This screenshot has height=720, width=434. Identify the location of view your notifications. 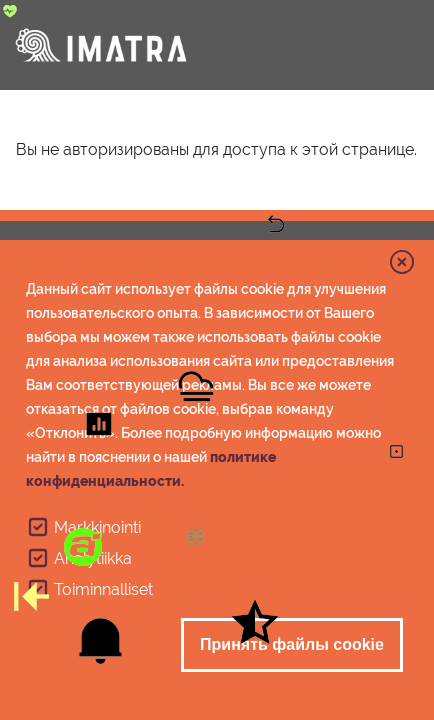
(100, 639).